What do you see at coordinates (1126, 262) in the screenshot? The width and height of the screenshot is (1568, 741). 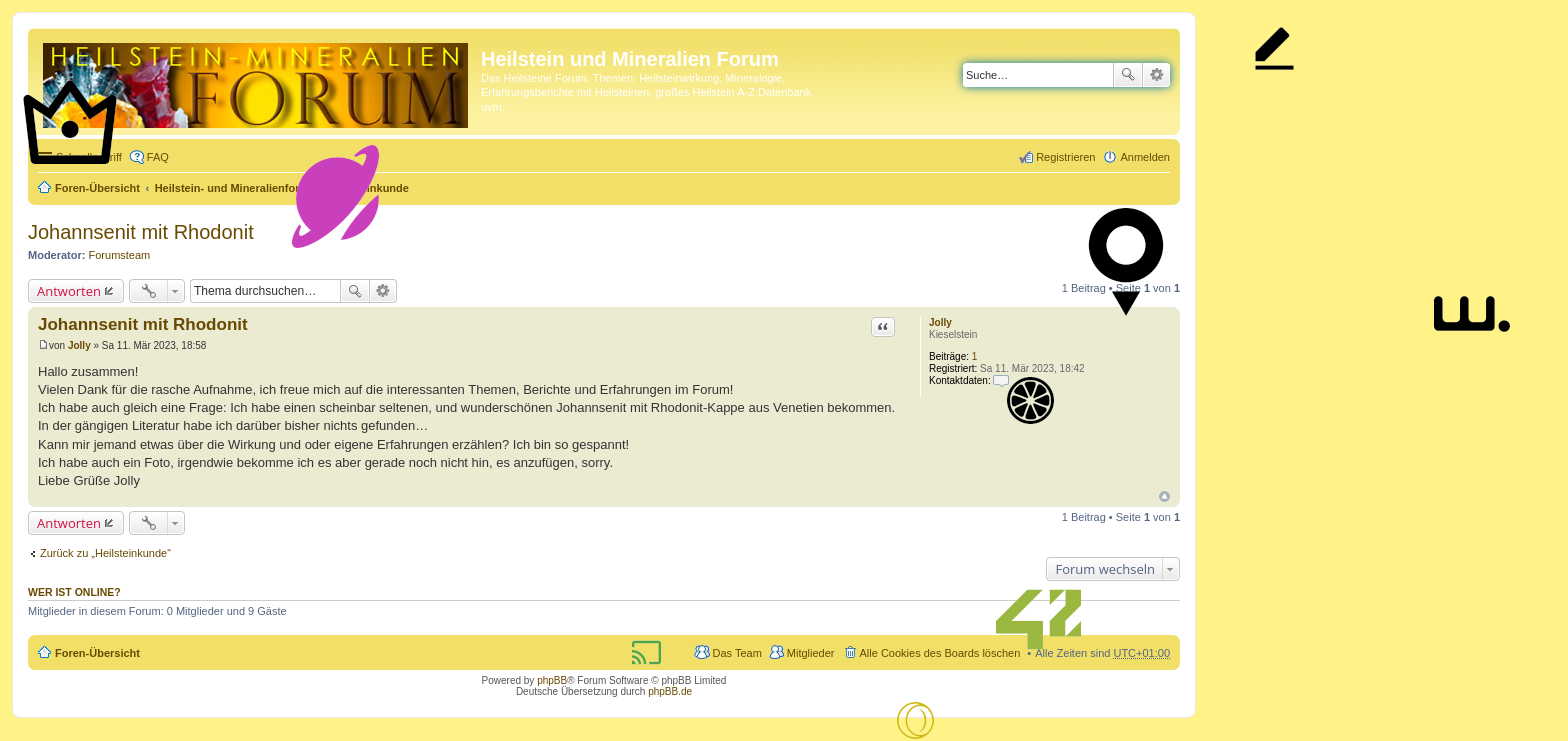 I see `open TomTom navigation app` at bounding box center [1126, 262].